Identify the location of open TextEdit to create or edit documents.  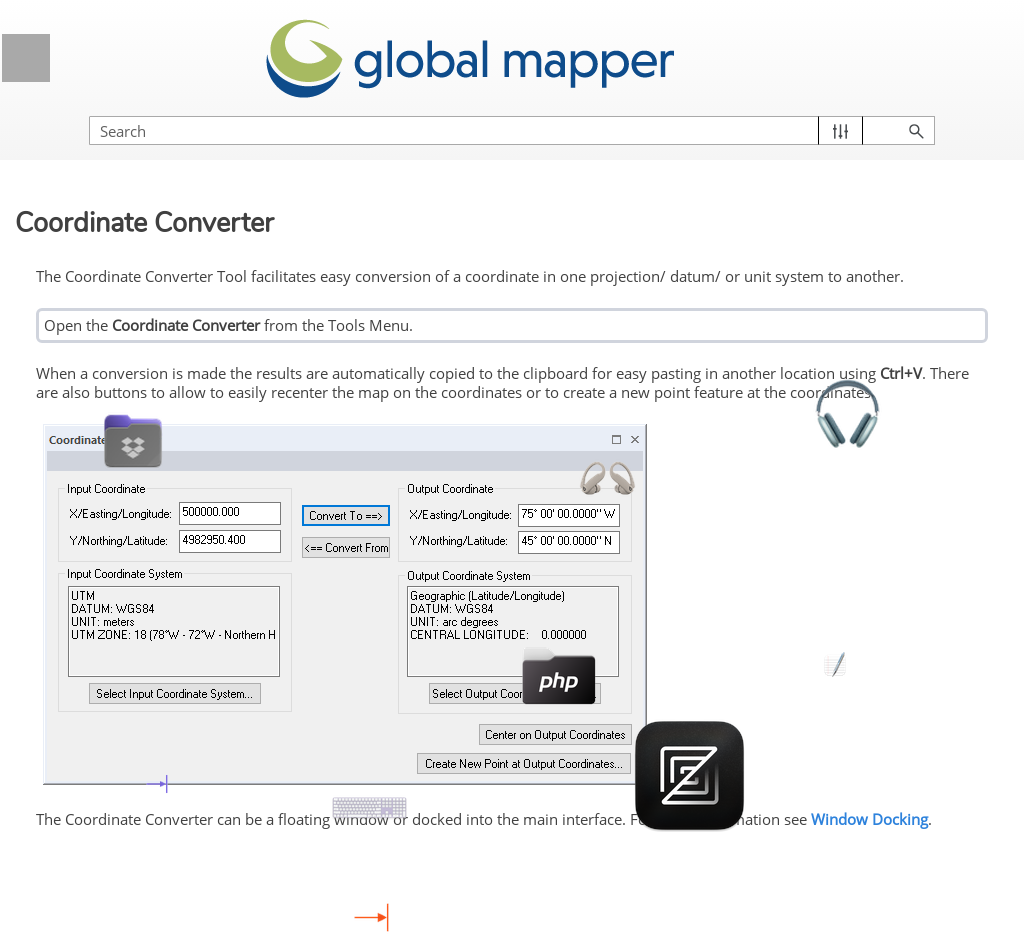
(835, 665).